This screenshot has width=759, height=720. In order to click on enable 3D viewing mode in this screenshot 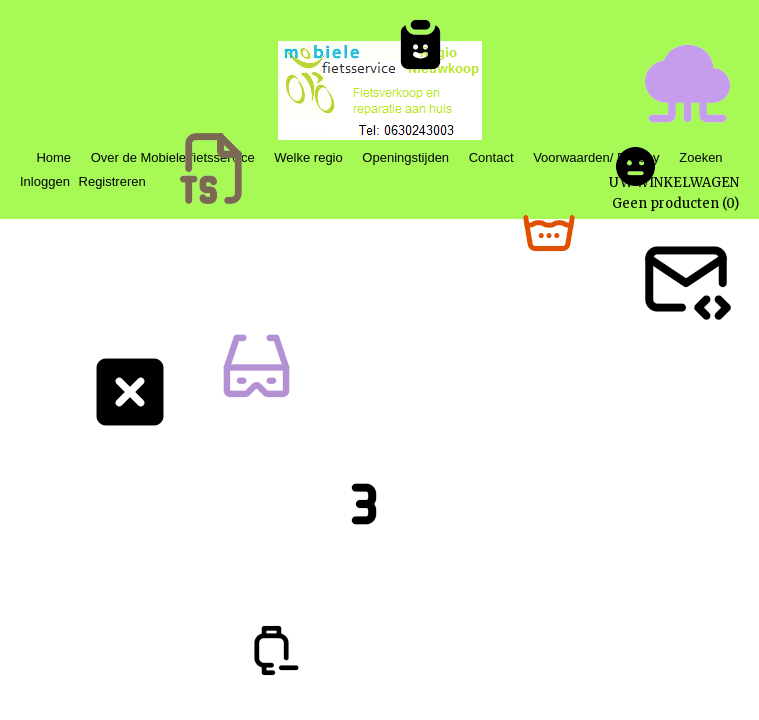, I will do `click(256, 367)`.